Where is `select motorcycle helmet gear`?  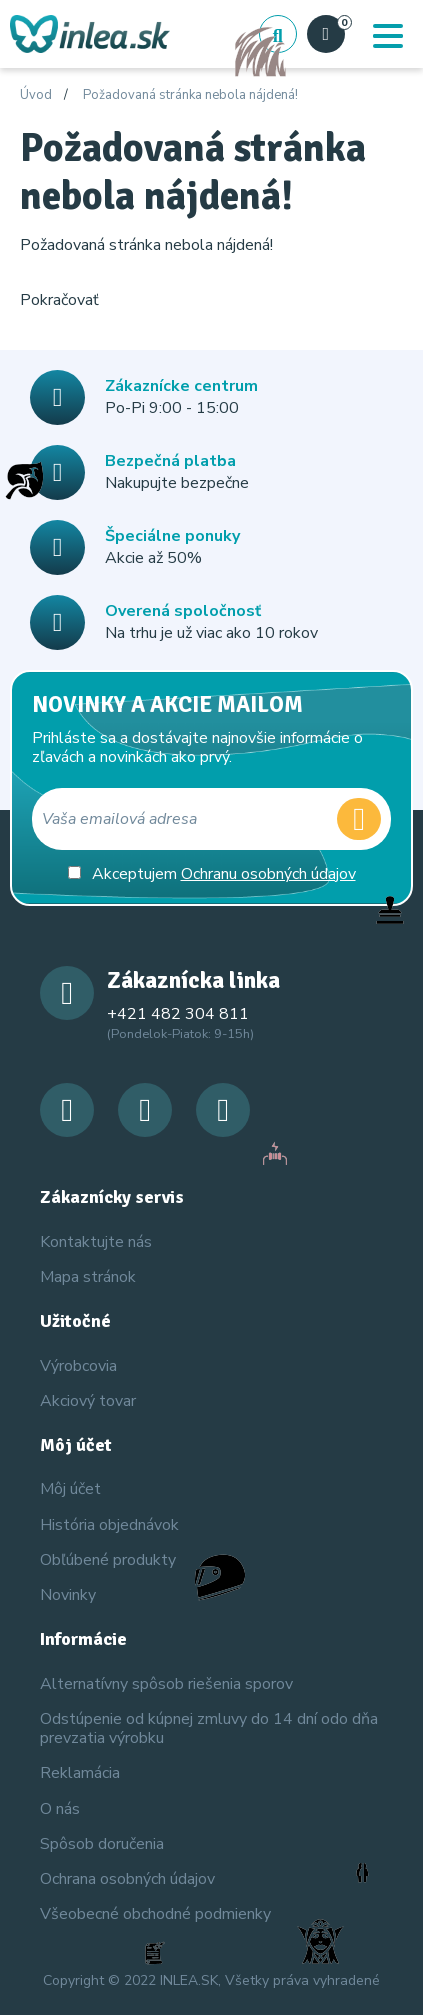 select motorcycle helmet gear is located at coordinates (219, 1577).